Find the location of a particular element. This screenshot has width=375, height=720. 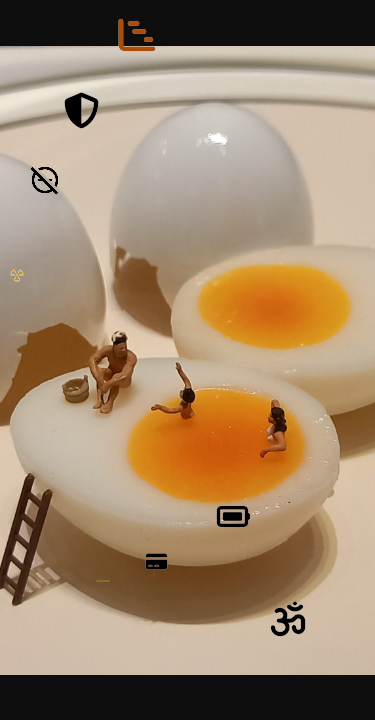

manage payment methods is located at coordinates (156, 561).